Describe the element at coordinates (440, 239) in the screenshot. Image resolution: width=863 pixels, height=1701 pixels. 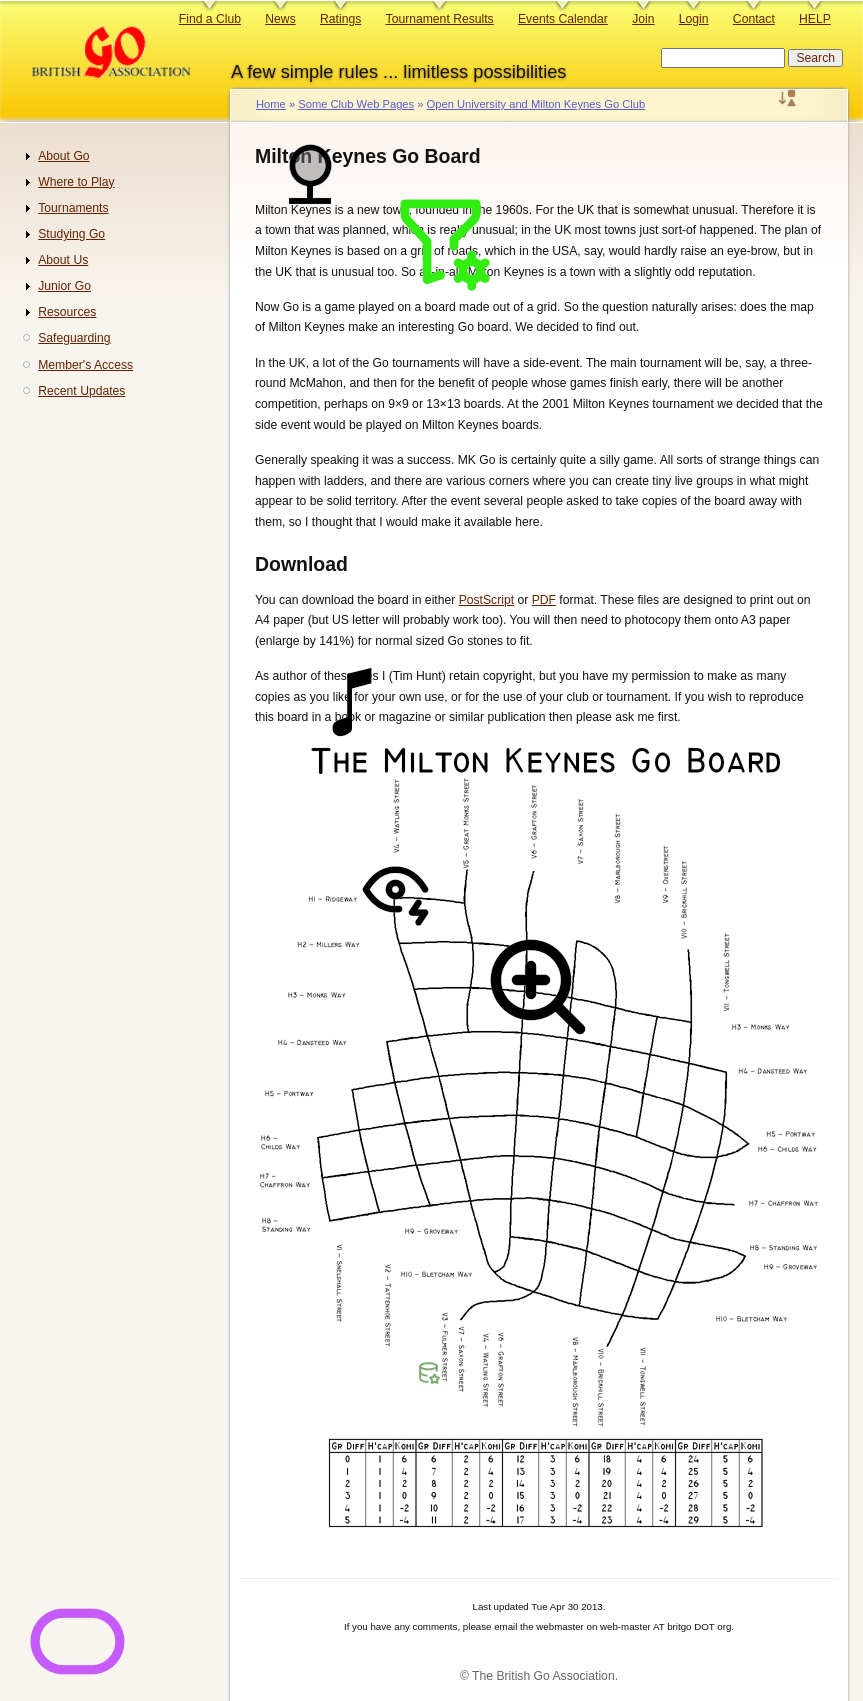
I see `configure filter settings` at that location.